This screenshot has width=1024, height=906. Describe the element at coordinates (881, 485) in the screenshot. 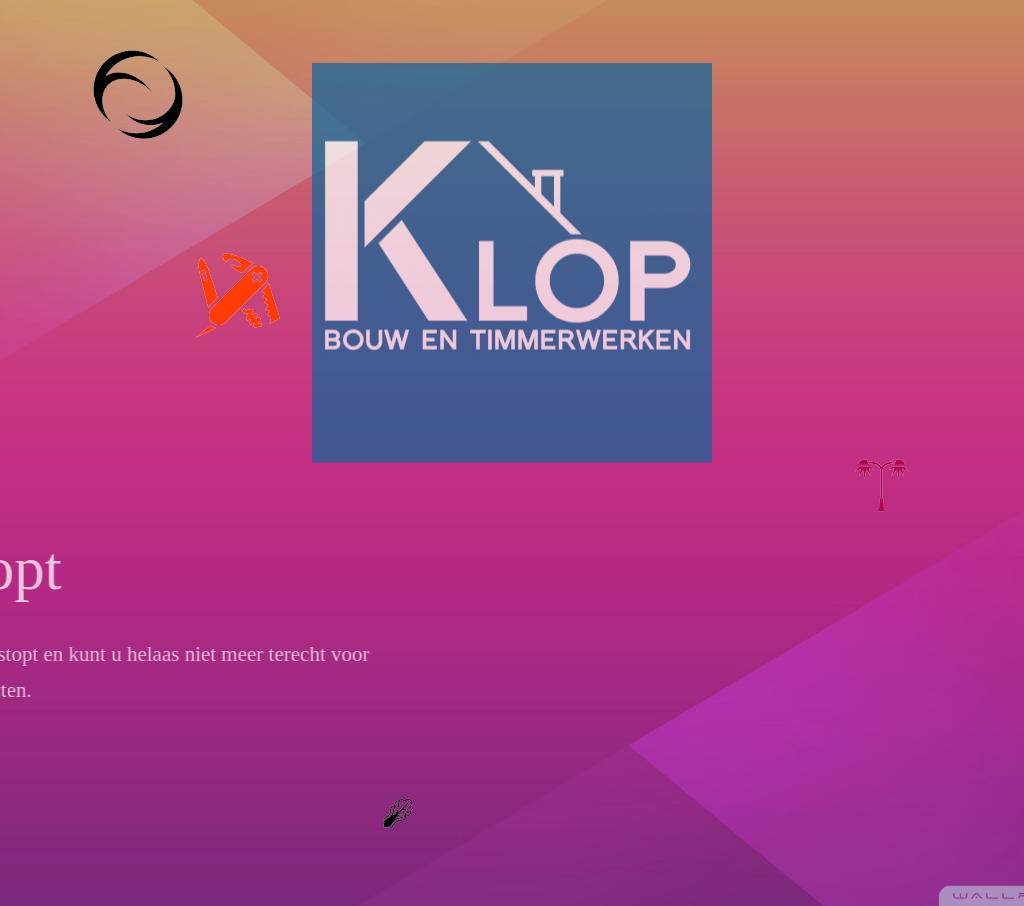

I see `toggle street lighting in city builder game` at that location.